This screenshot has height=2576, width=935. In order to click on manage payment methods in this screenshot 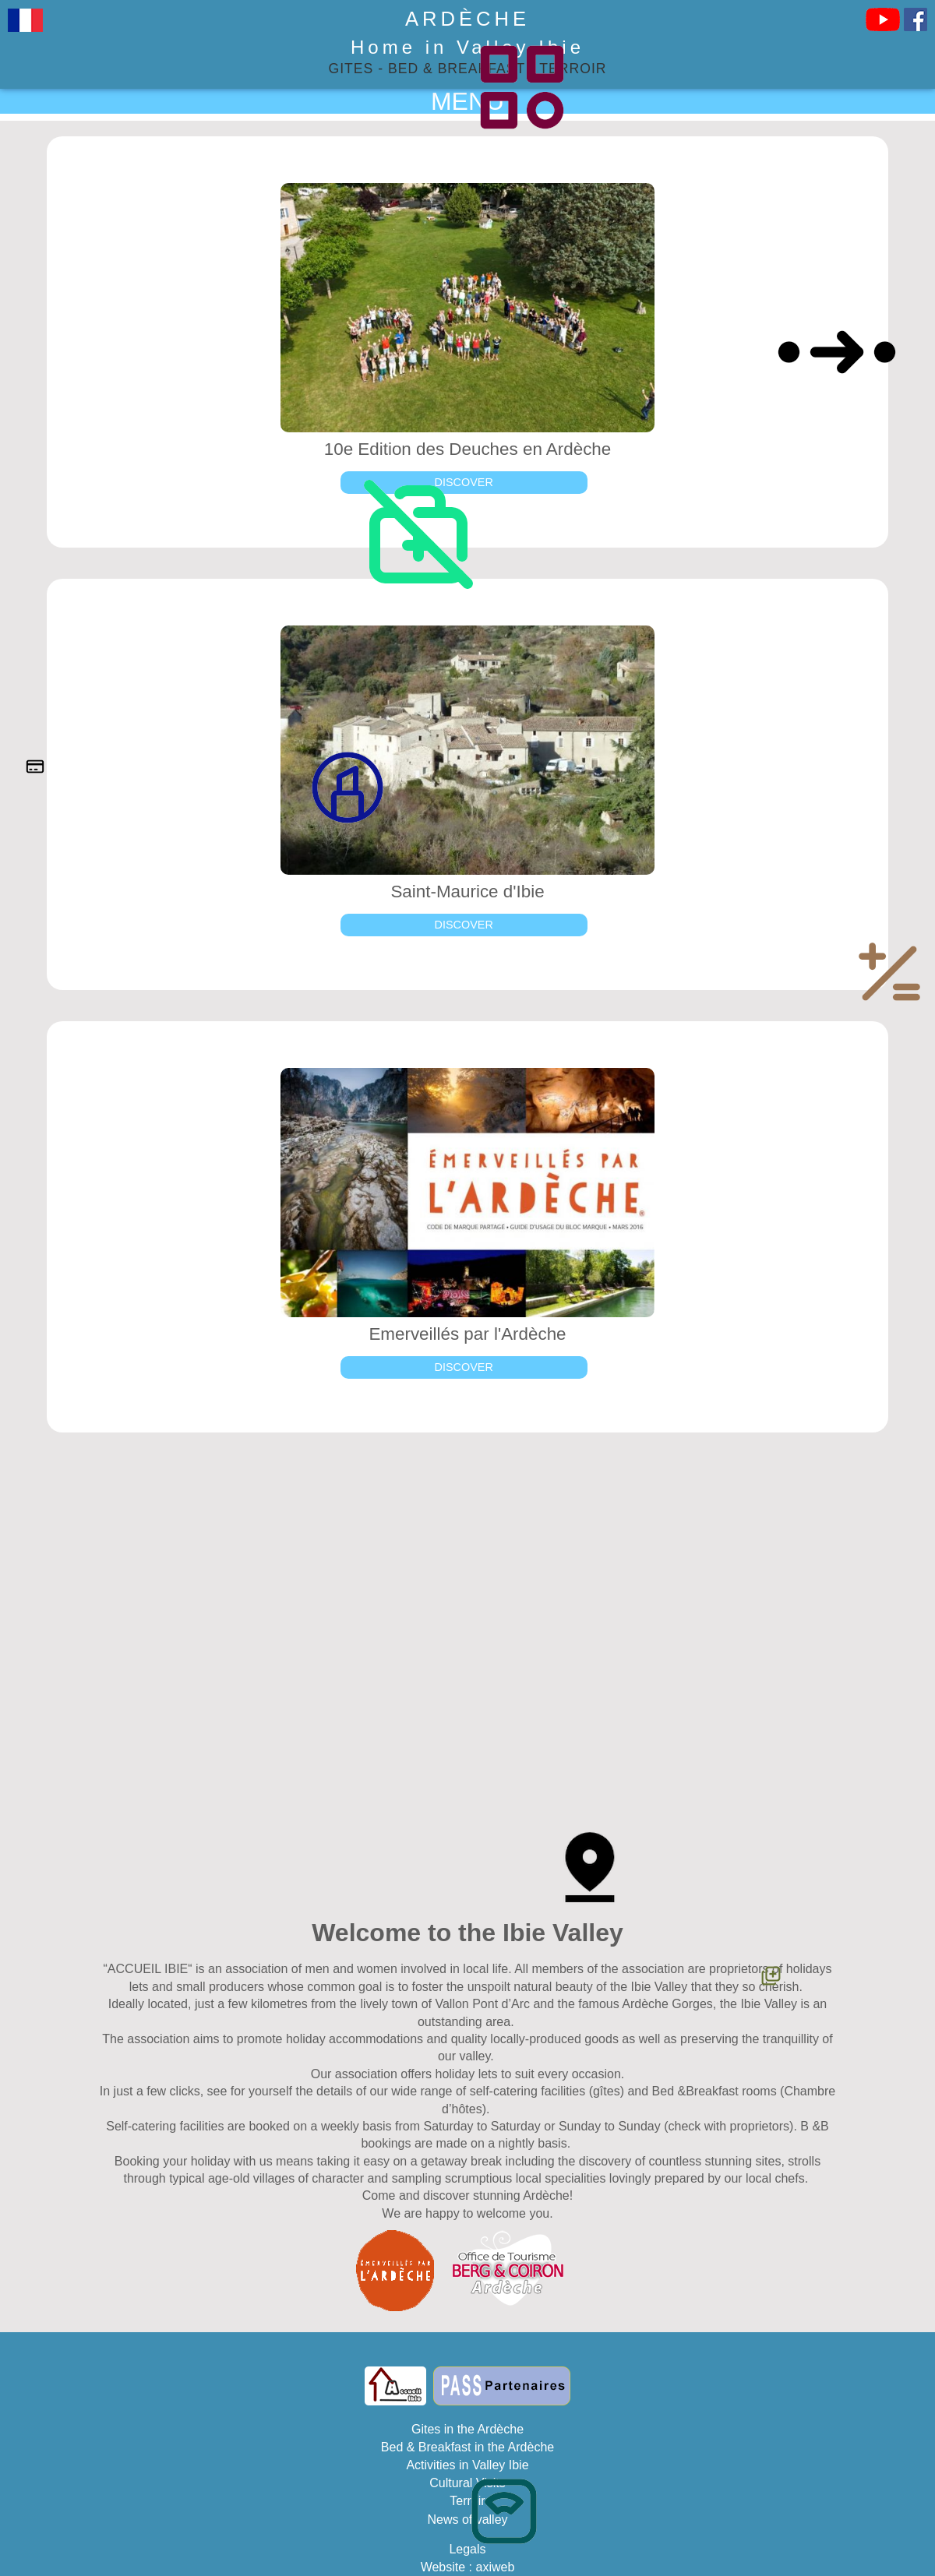, I will do `click(35, 766)`.